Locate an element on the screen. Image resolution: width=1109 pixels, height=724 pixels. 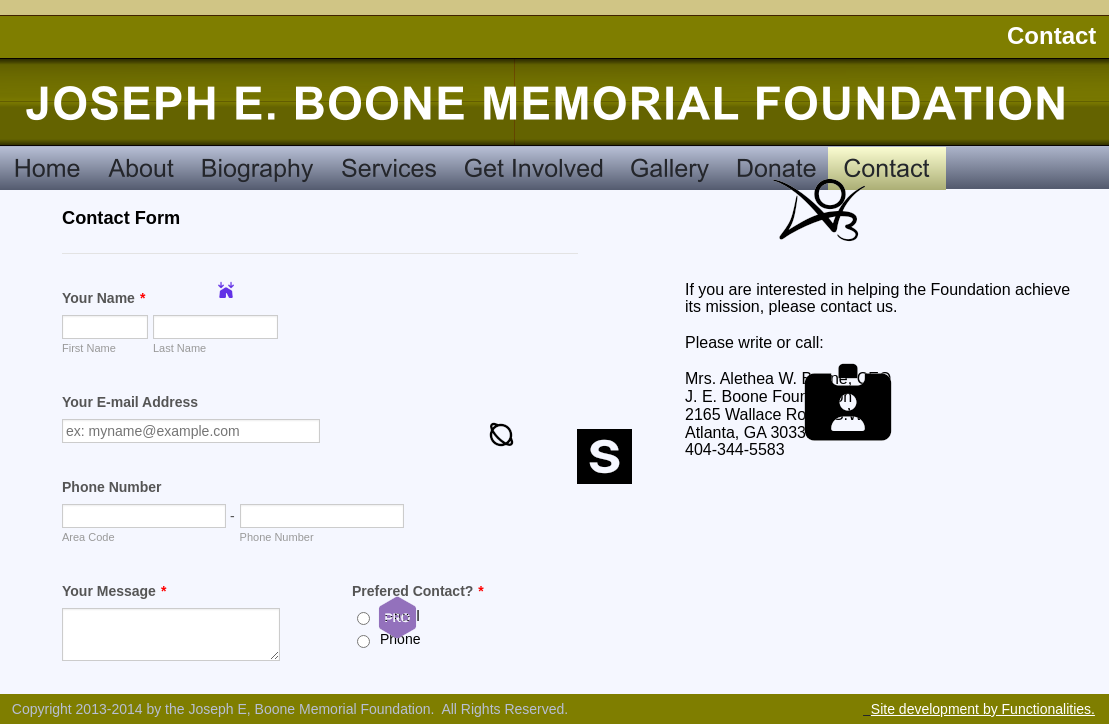
themeco brand logo is located at coordinates (397, 617).